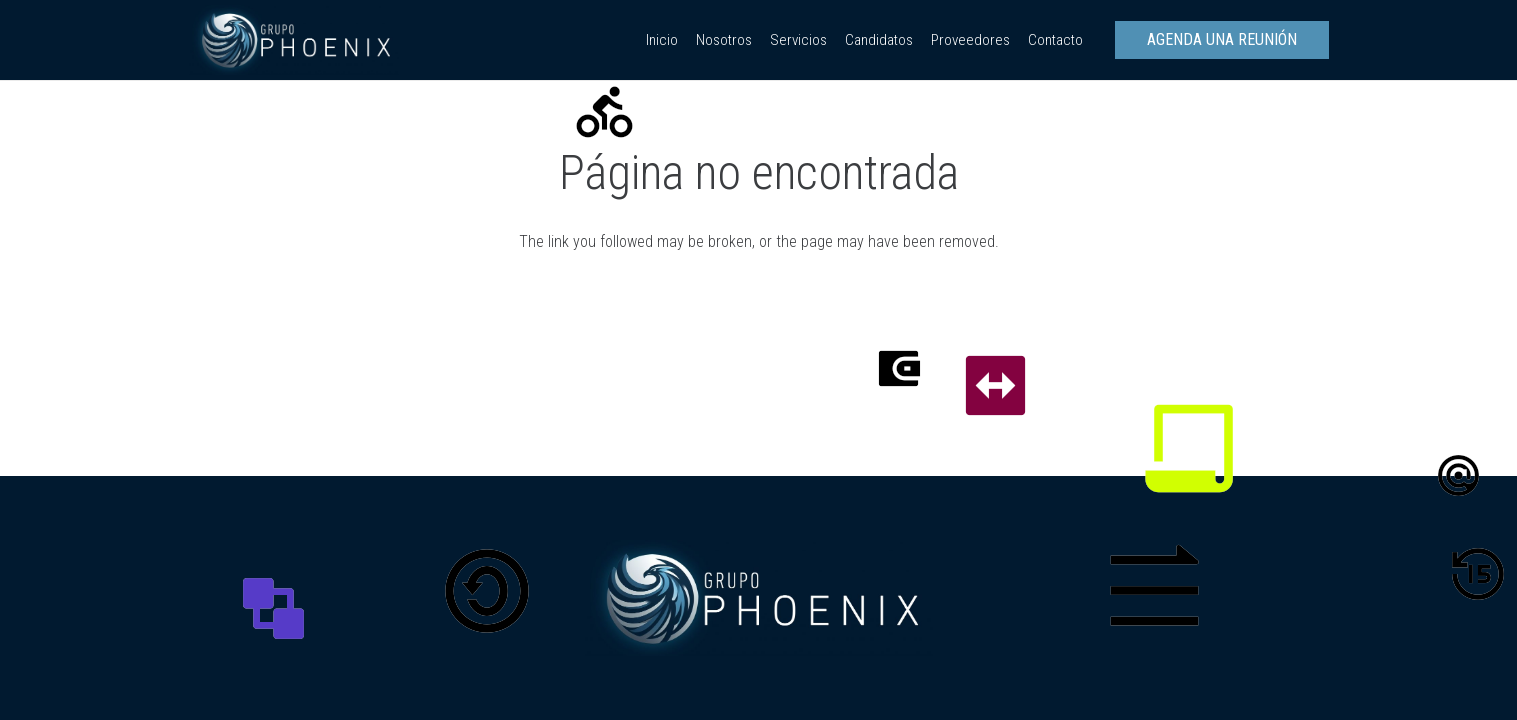 The width and height of the screenshot is (1517, 720). Describe the element at coordinates (1478, 574) in the screenshot. I see `rewind 15 seconds` at that location.